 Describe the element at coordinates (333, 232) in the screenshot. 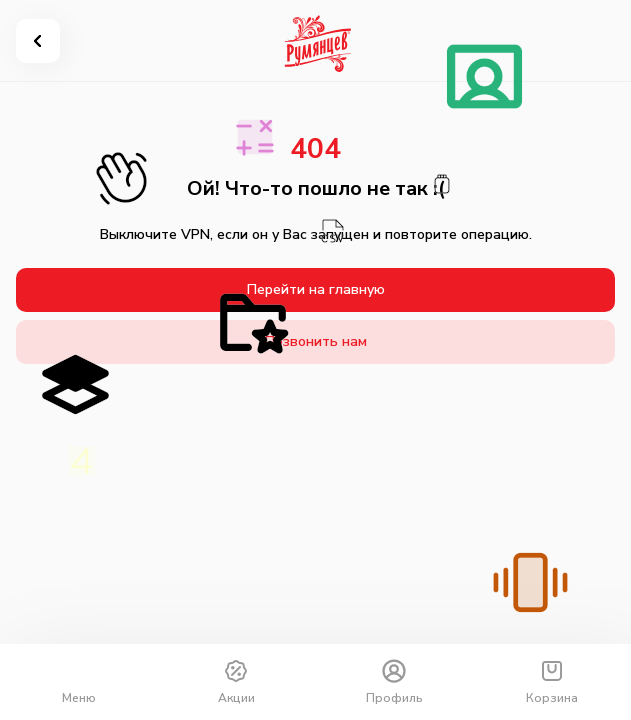

I see `open or view a CSV file` at that location.